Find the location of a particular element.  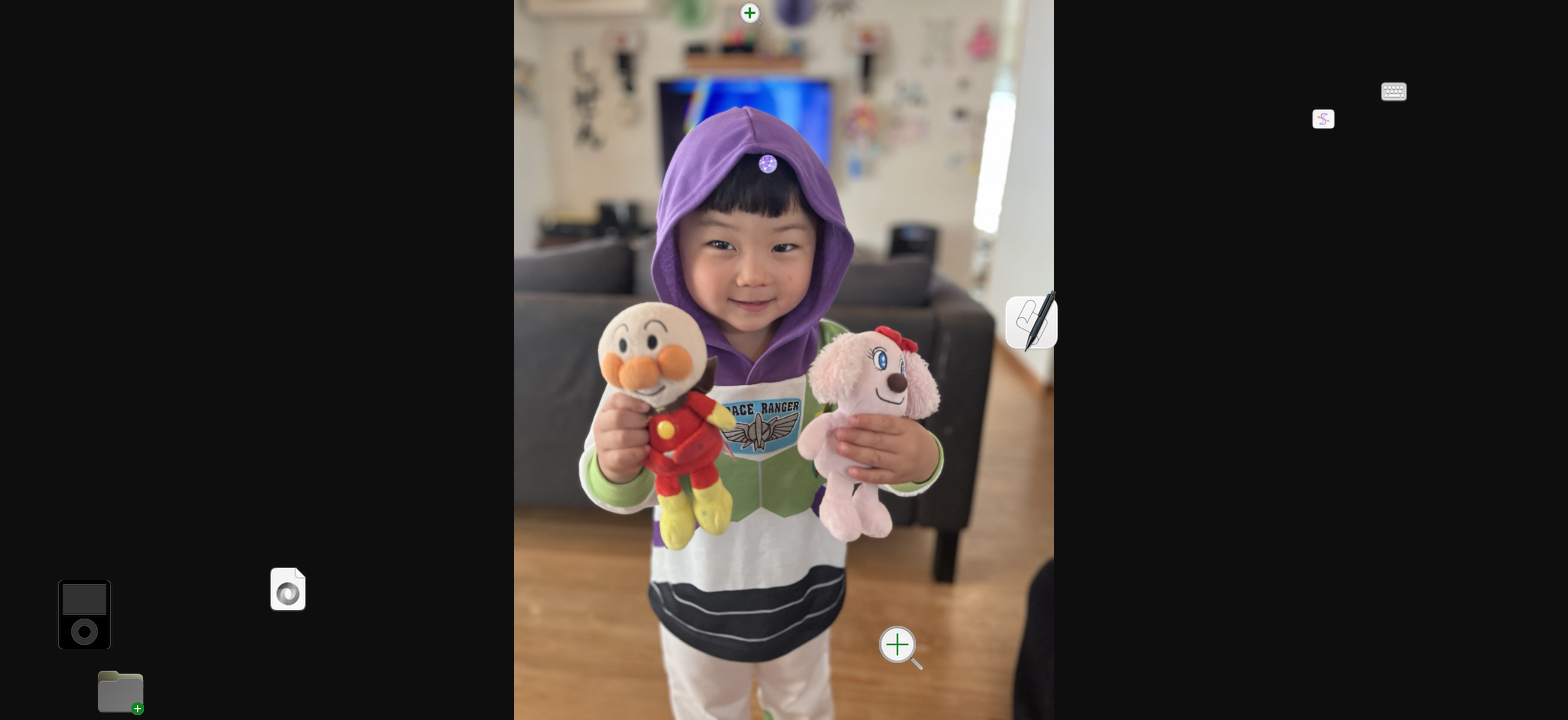

compressed SVG vector image file is located at coordinates (1323, 118).